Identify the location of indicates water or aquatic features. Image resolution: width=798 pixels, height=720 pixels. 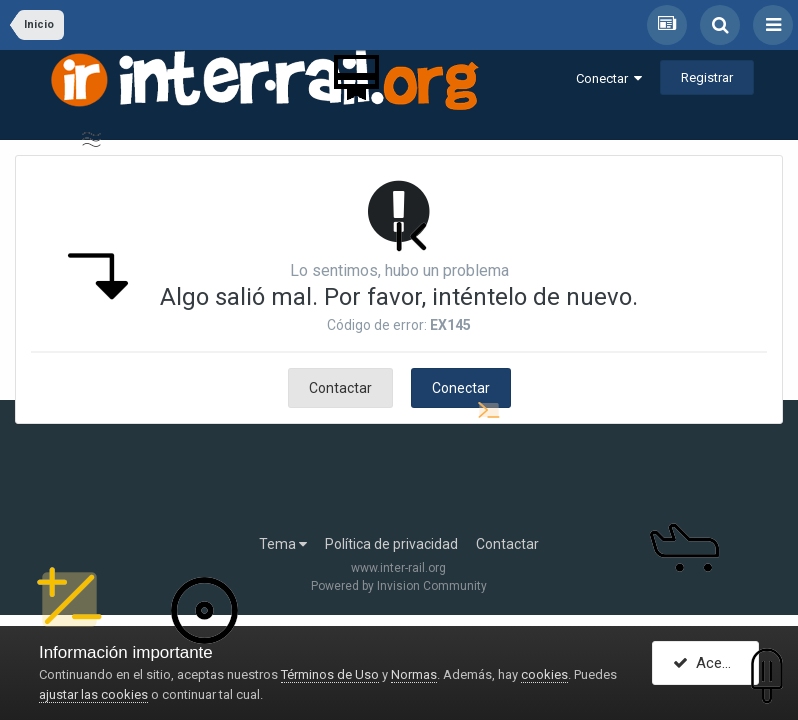
(91, 139).